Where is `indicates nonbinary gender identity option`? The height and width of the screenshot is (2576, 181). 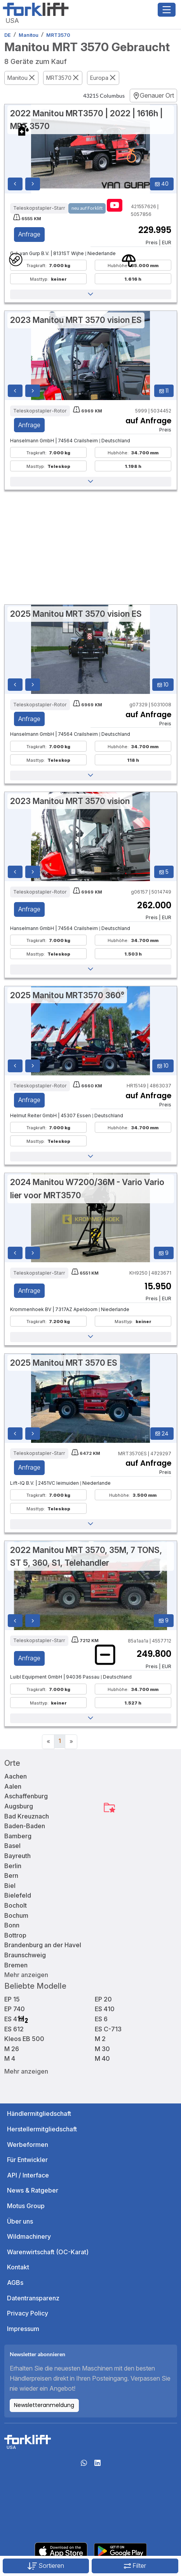 indicates nonbinary gender identity option is located at coordinates (131, 155).